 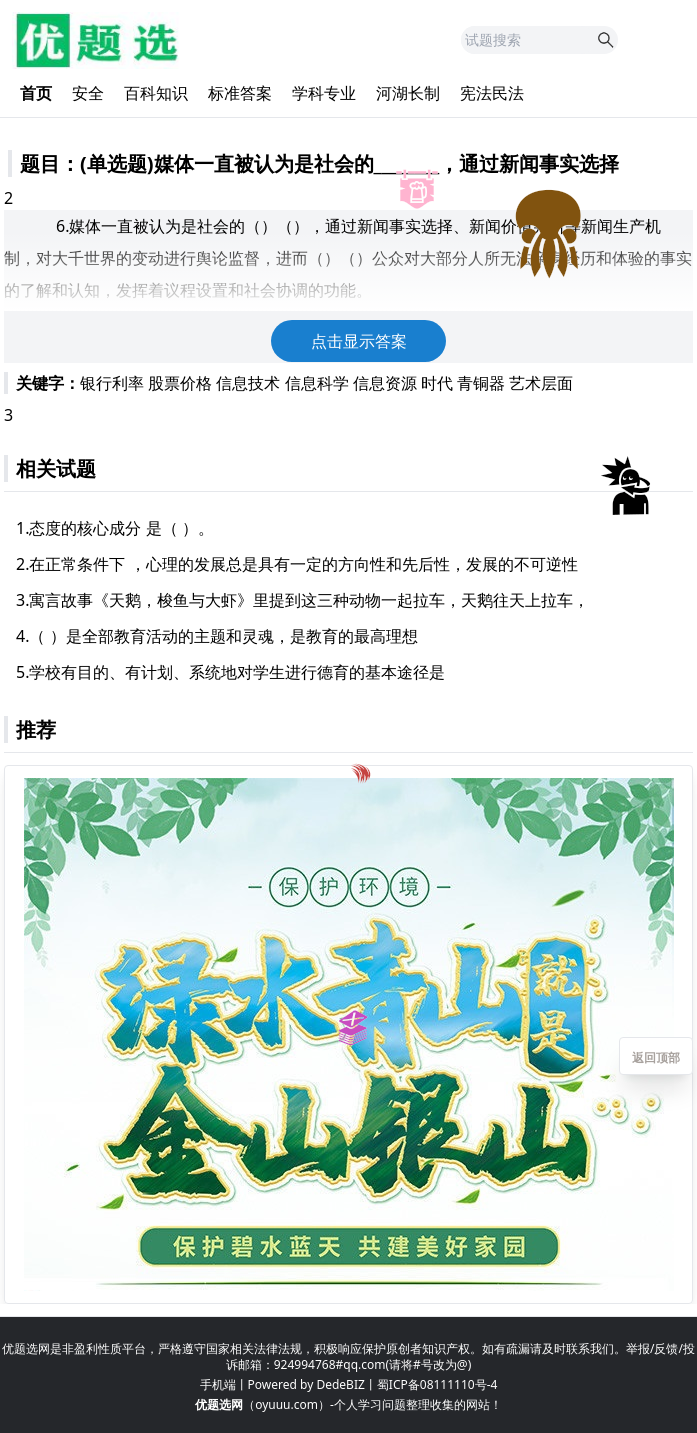 What do you see at coordinates (625, 485) in the screenshot?
I see `indicates distraction or loss of focus` at bounding box center [625, 485].